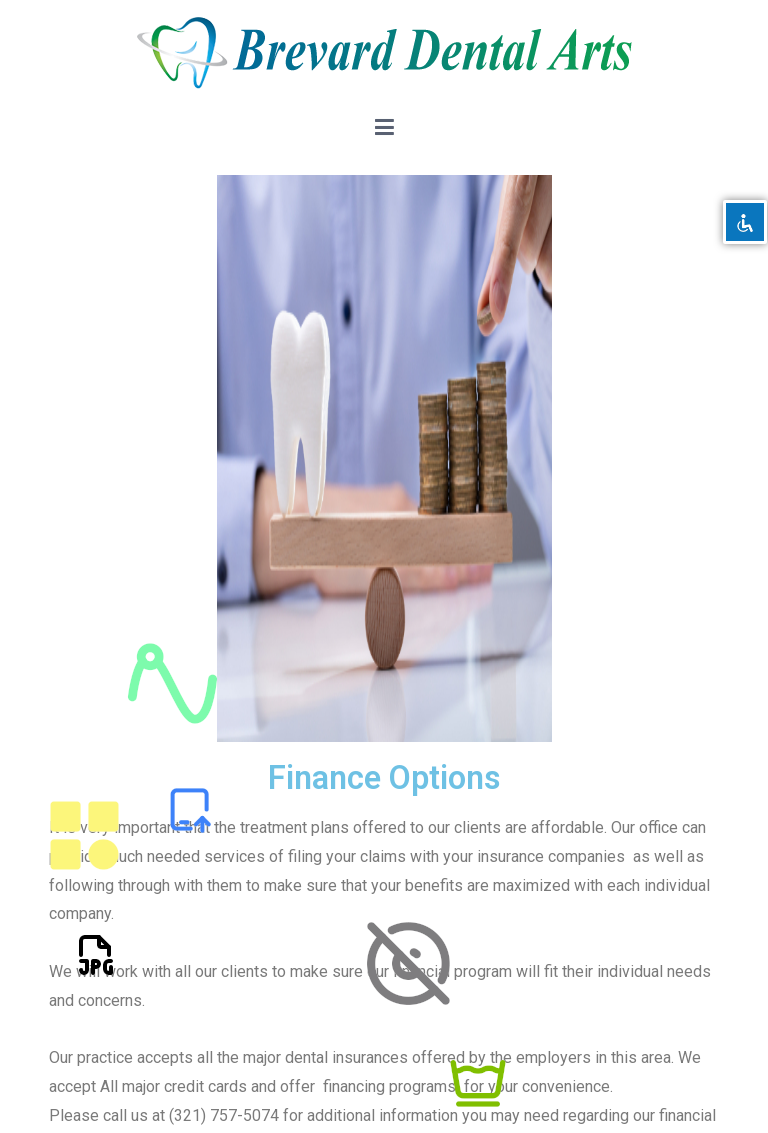 This screenshot has height=1133, width=768. I want to click on browse categories or sections, so click(84, 835).